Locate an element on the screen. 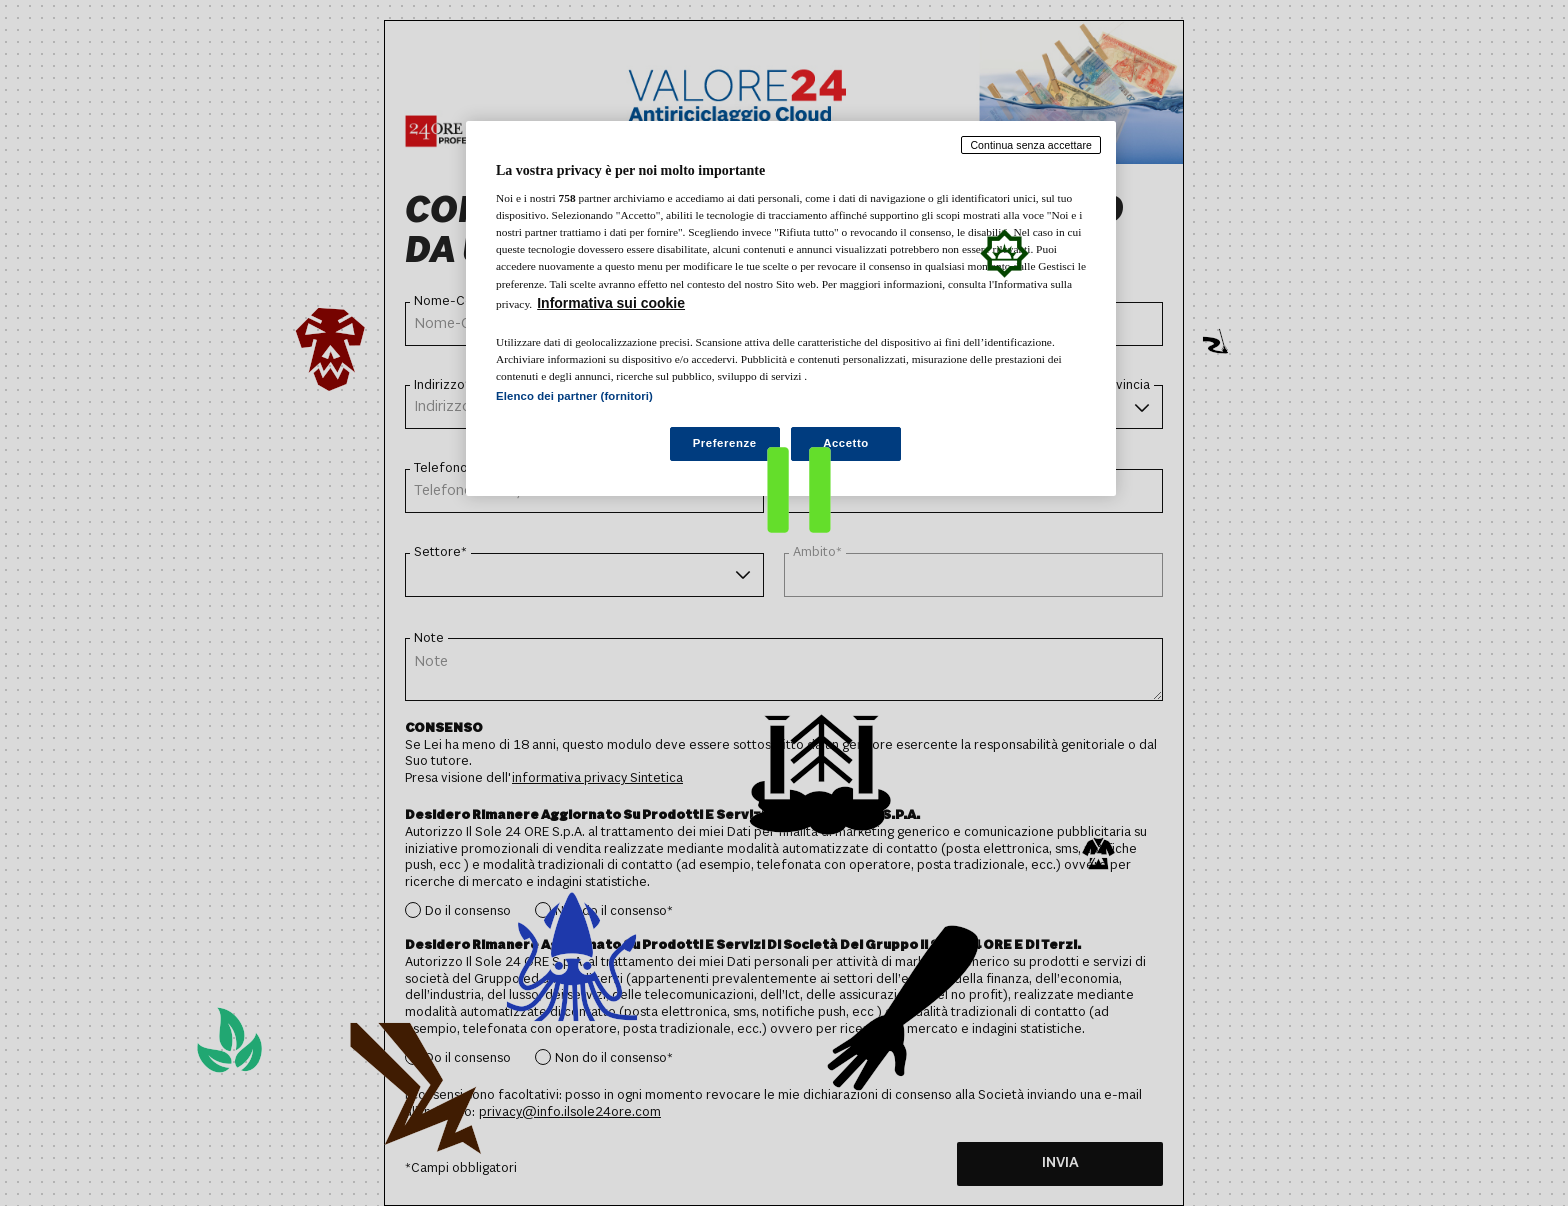  activate focus mode or concentration boost is located at coordinates (415, 1088).